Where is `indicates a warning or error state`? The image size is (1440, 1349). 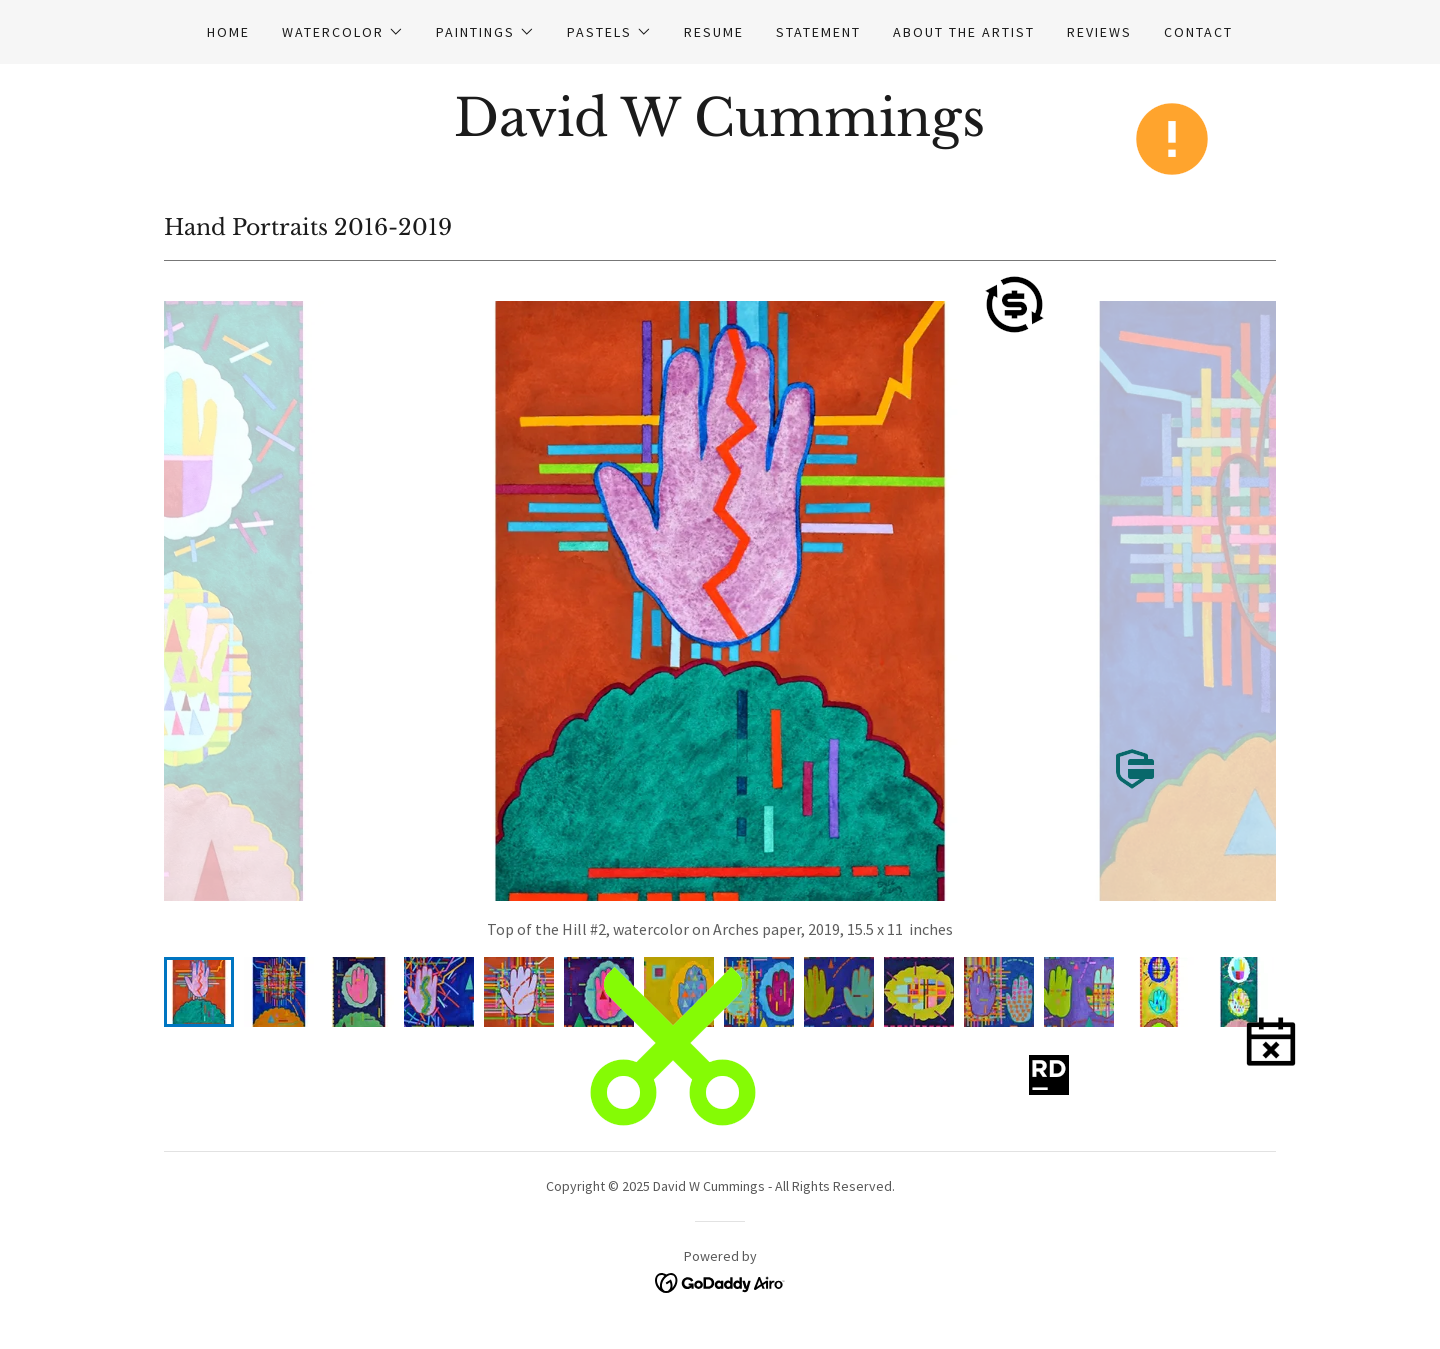 indicates a warning or error state is located at coordinates (1172, 139).